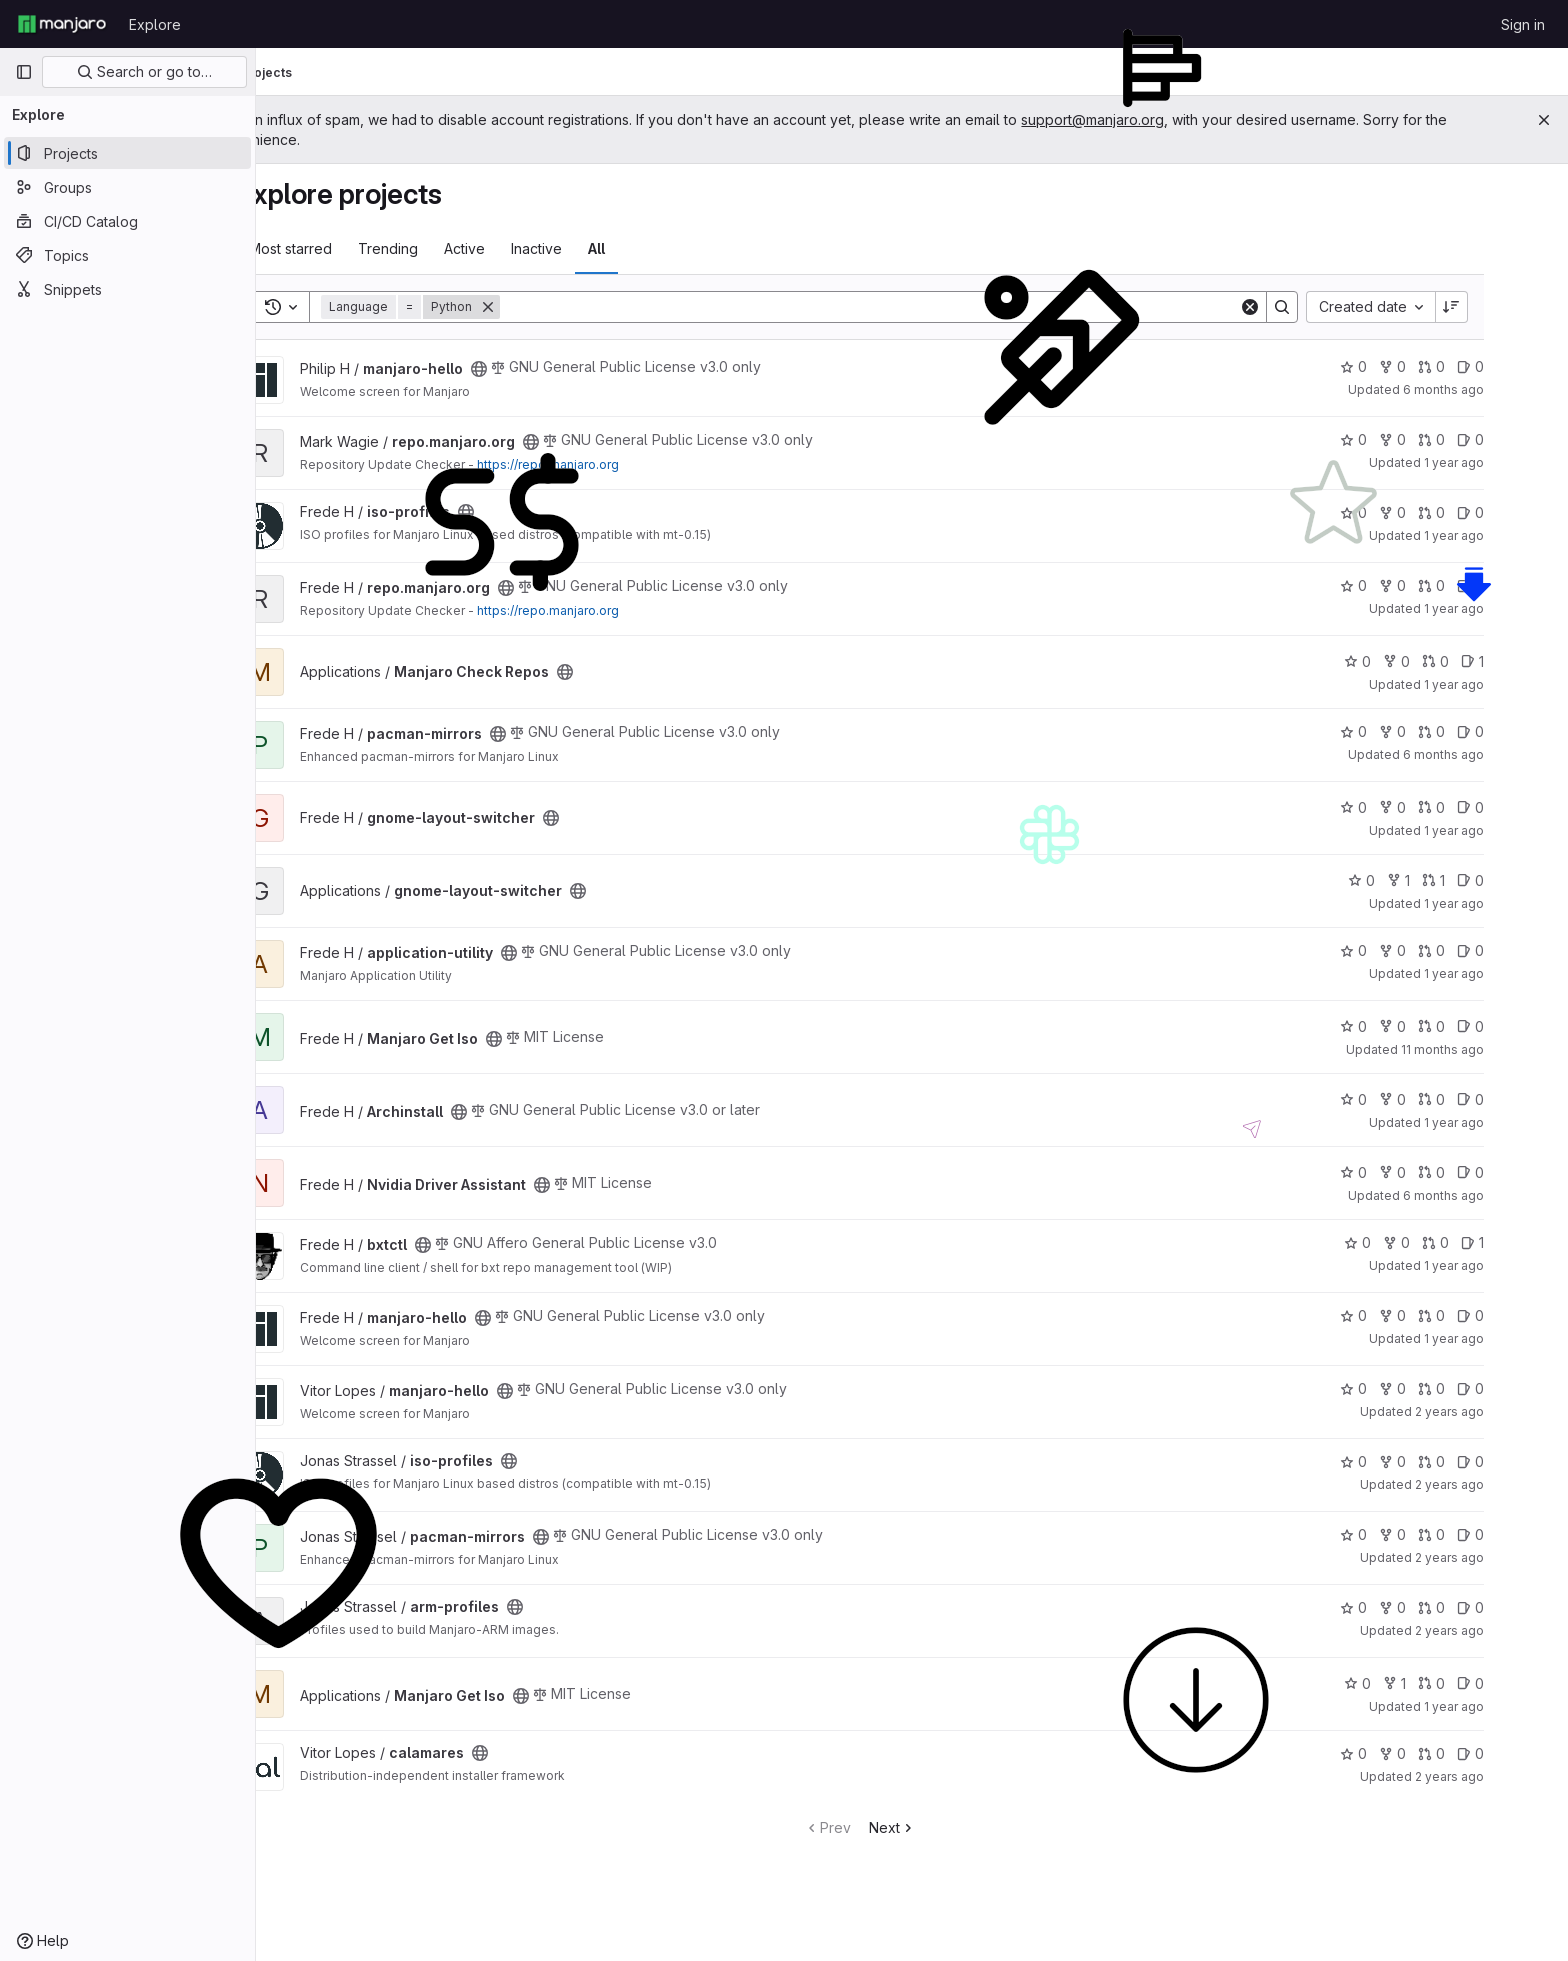  Describe the element at coordinates (1159, 68) in the screenshot. I see `view horizontal bar chart data` at that location.